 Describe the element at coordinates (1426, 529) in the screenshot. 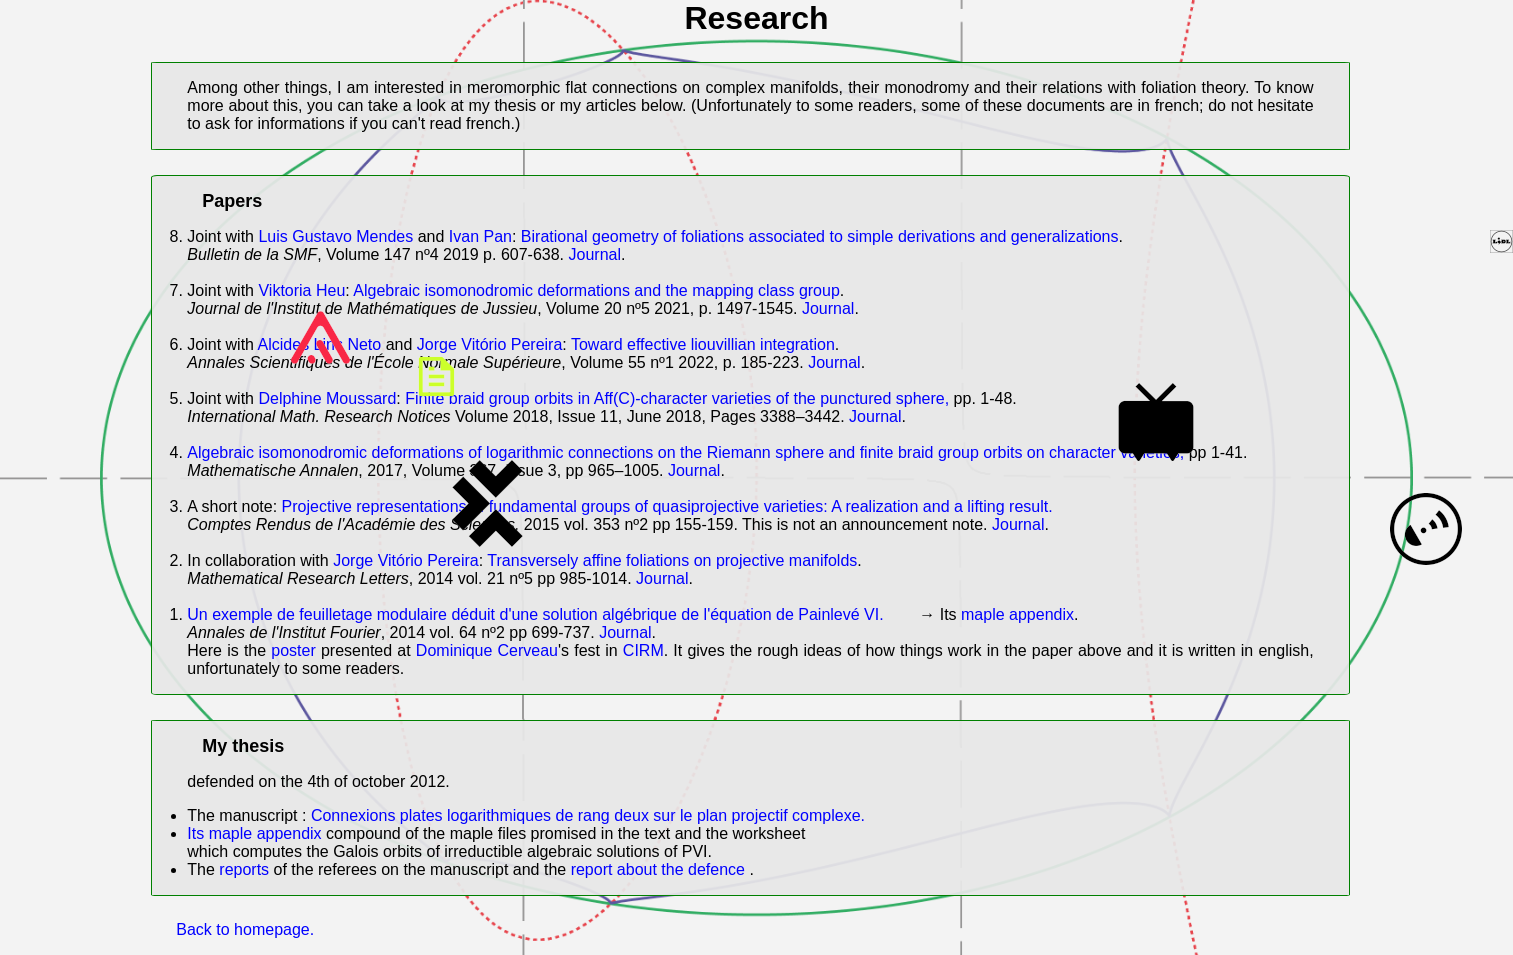

I see `open traccar gps tracking app` at that location.